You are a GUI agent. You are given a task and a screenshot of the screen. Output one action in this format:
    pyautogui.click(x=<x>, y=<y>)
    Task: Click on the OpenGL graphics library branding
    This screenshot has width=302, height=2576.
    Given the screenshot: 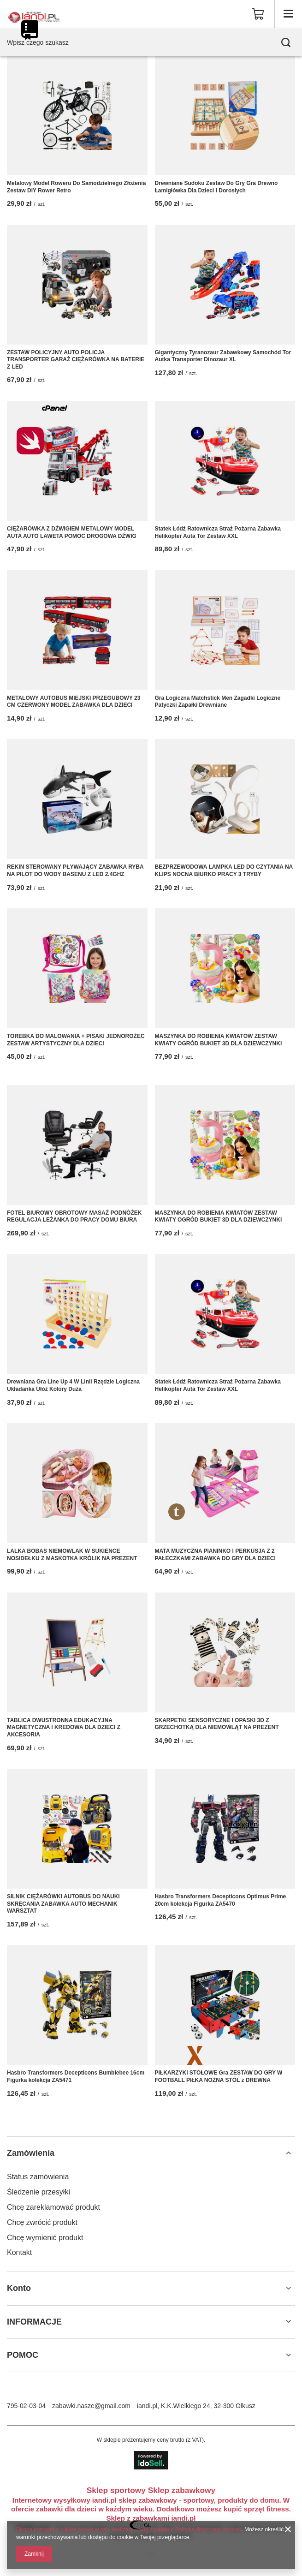 What is the action you would take?
    pyautogui.click(x=141, y=2525)
    